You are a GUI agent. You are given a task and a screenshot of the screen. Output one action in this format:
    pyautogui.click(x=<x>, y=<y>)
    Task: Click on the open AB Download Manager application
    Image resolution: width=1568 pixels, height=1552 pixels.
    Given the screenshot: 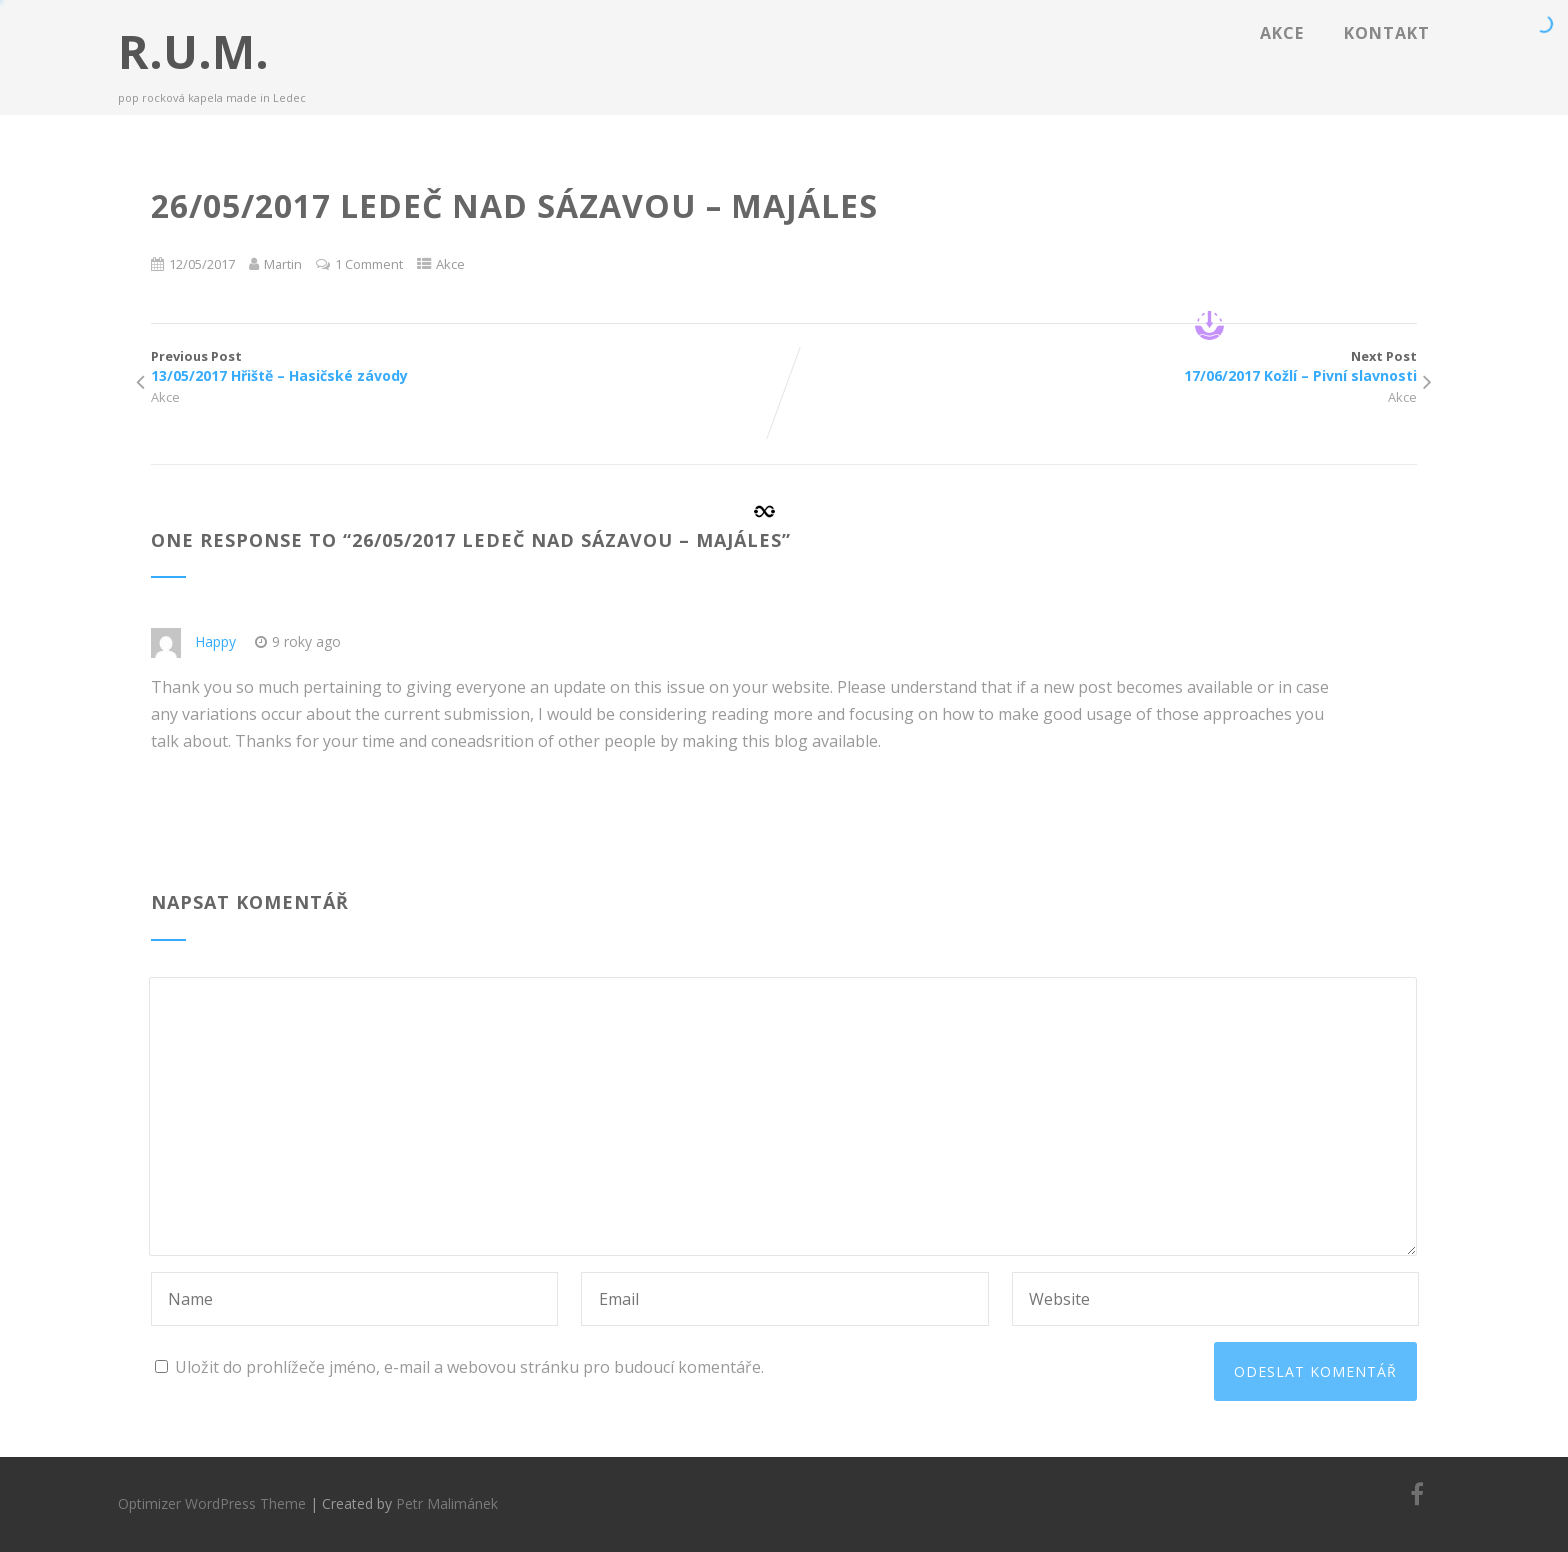 What is the action you would take?
    pyautogui.click(x=1209, y=325)
    